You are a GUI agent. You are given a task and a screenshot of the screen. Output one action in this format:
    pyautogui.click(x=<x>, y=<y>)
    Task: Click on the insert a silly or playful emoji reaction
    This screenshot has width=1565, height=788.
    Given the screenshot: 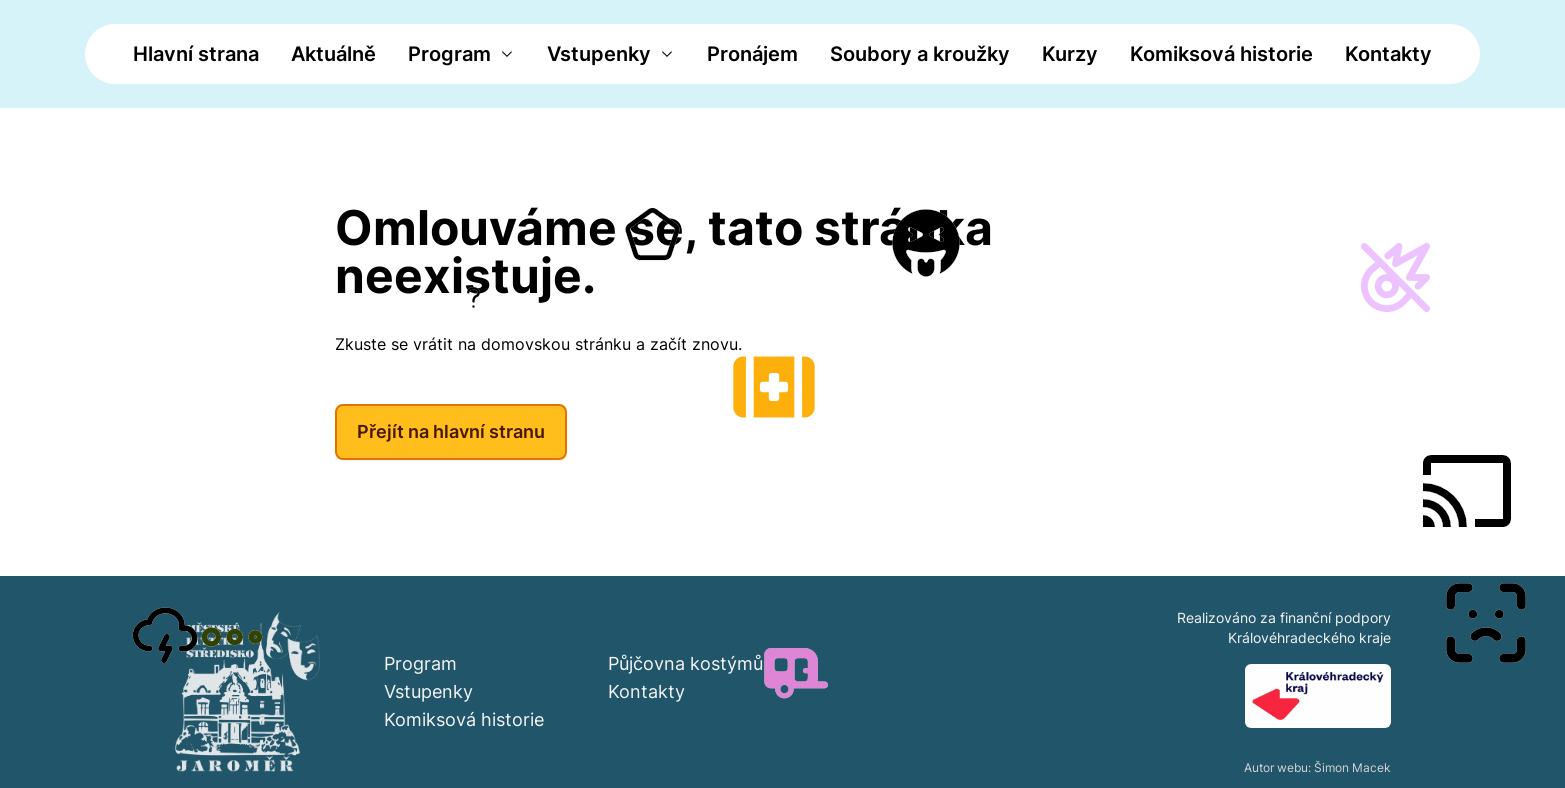 What is the action you would take?
    pyautogui.click(x=926, y=243)
    